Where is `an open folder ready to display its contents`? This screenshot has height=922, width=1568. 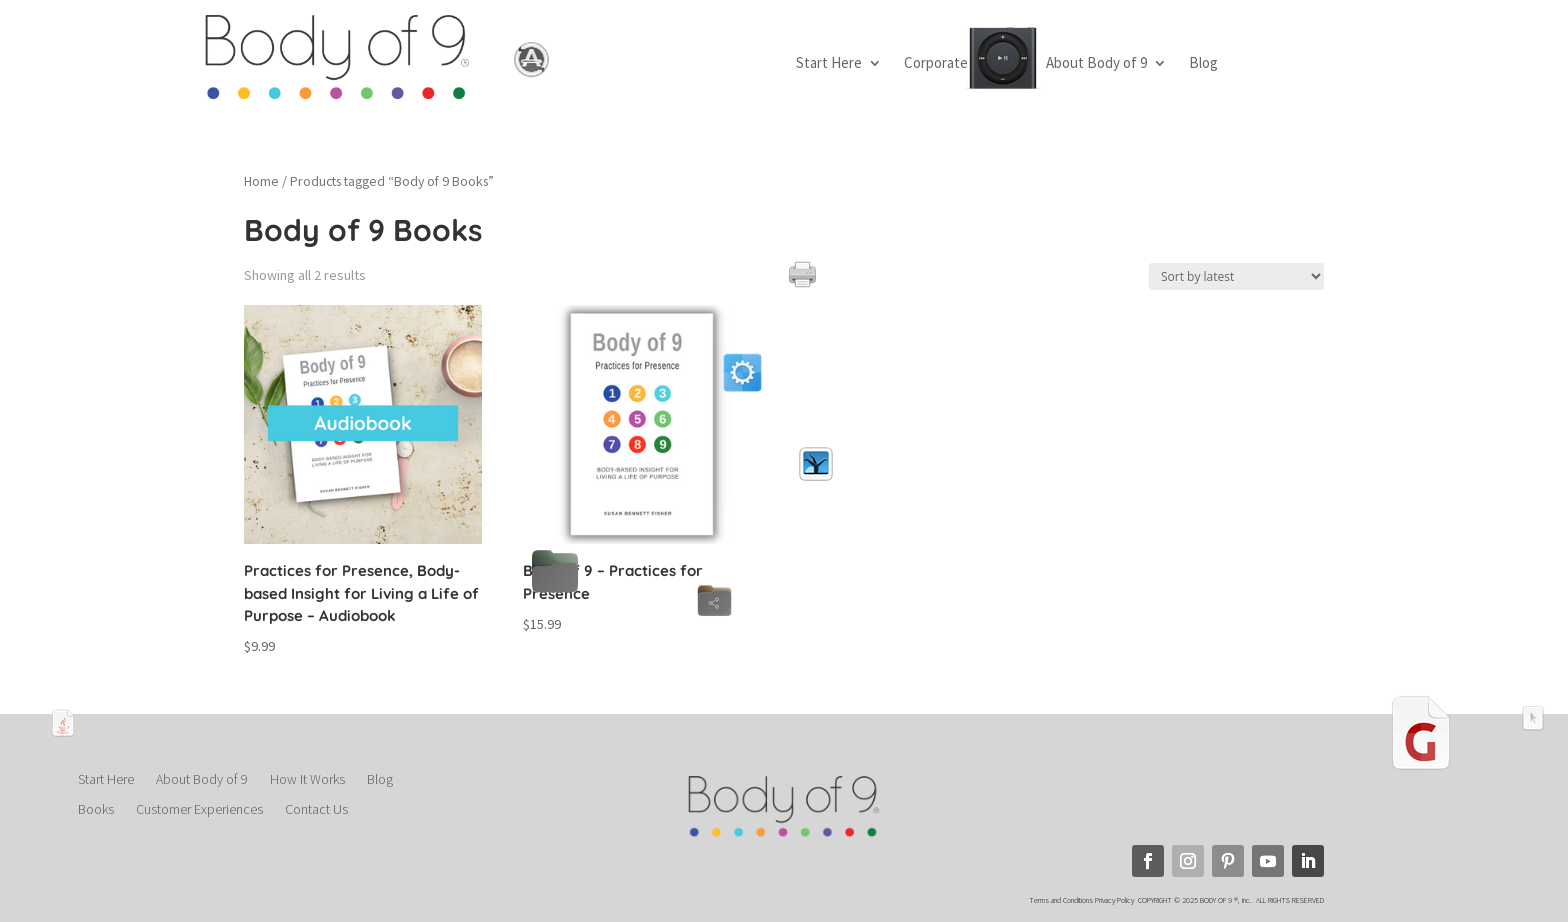 an open folder ready to display its contents is located at coordinates (555, 571).